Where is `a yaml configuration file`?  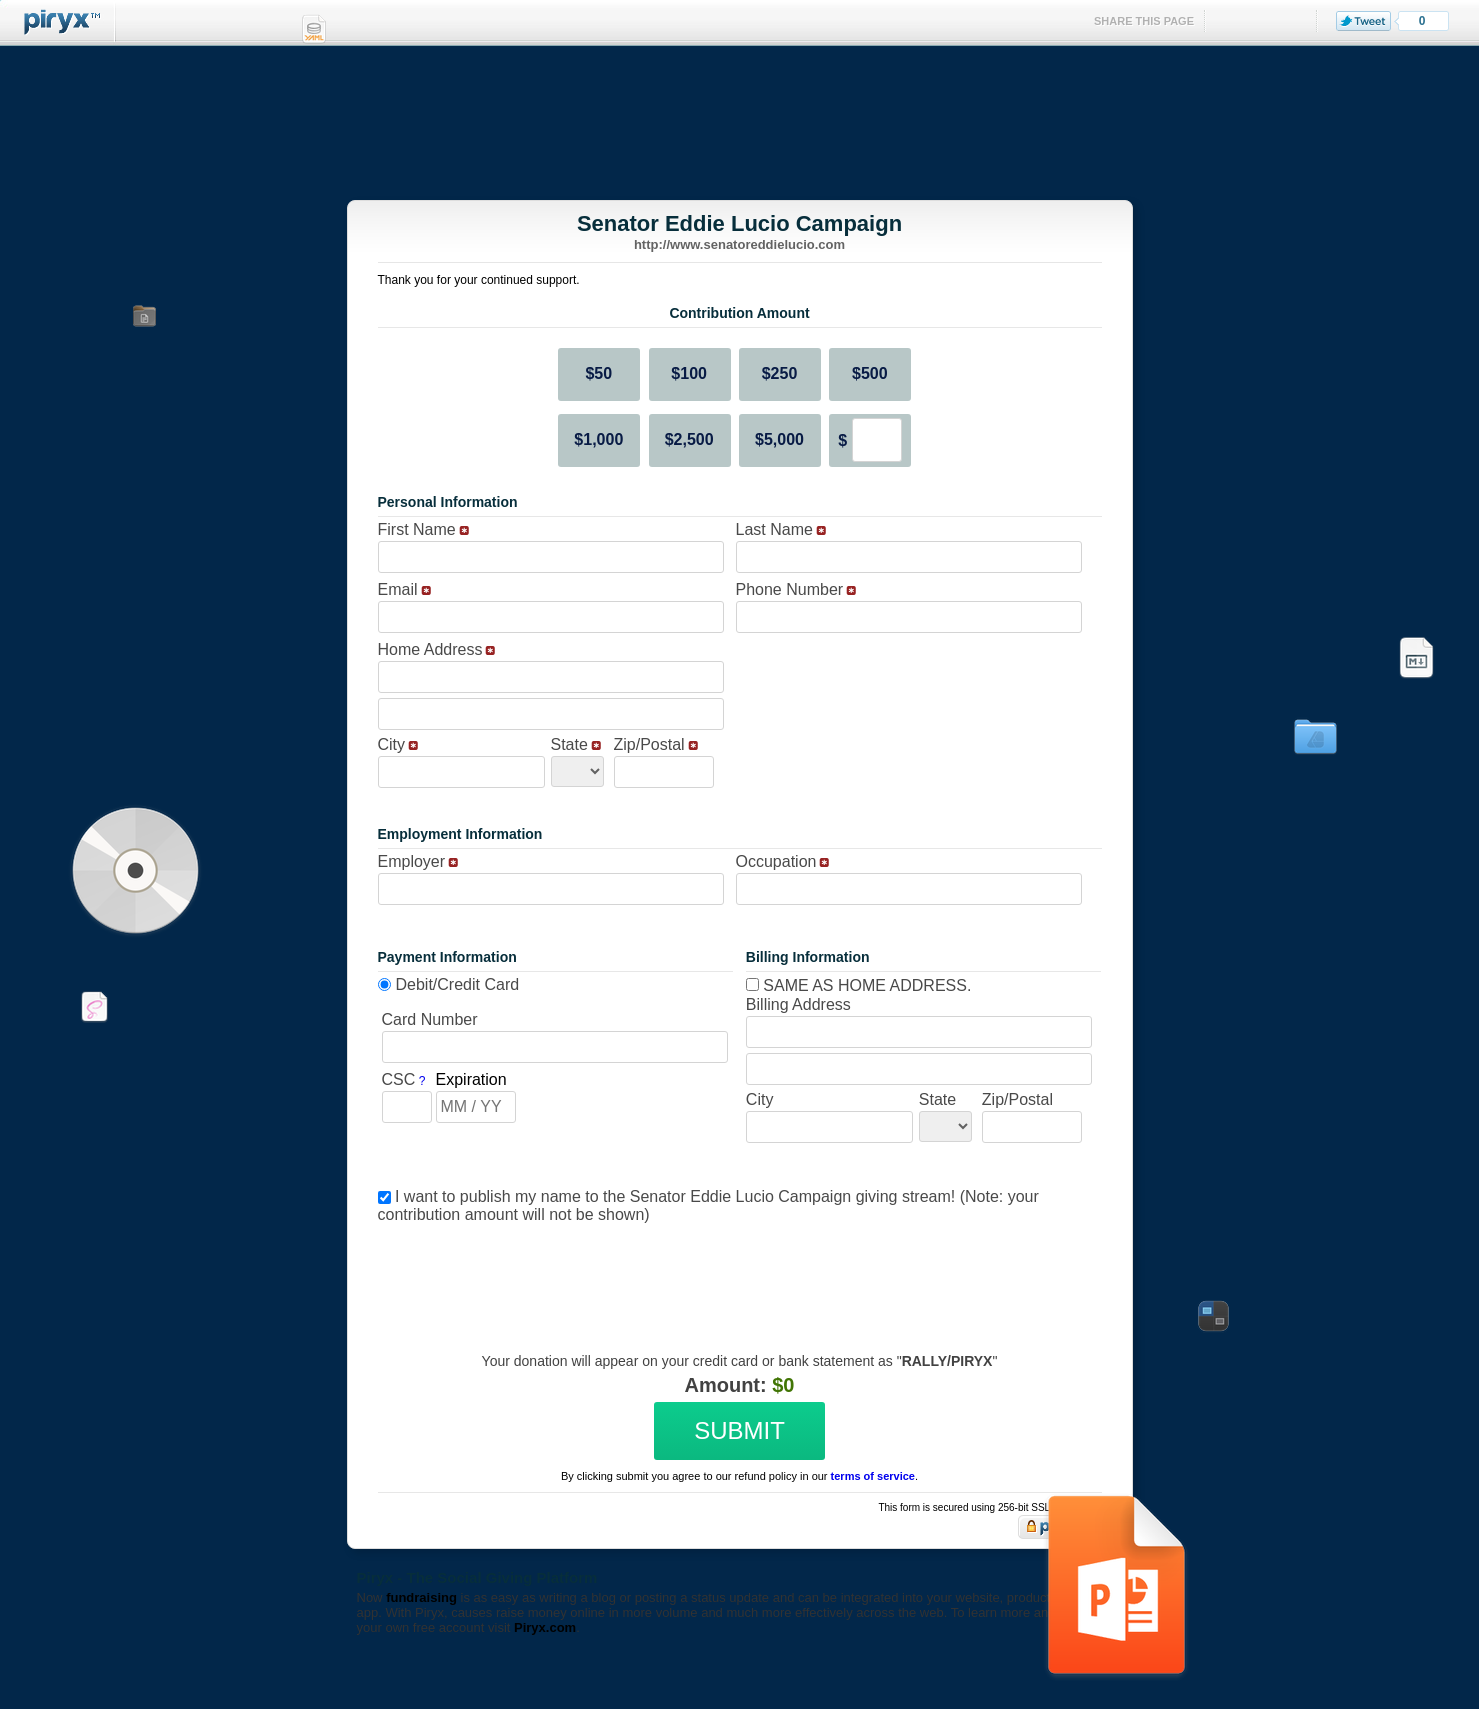
a yaml configuration file is located at coordinates (314, 29).